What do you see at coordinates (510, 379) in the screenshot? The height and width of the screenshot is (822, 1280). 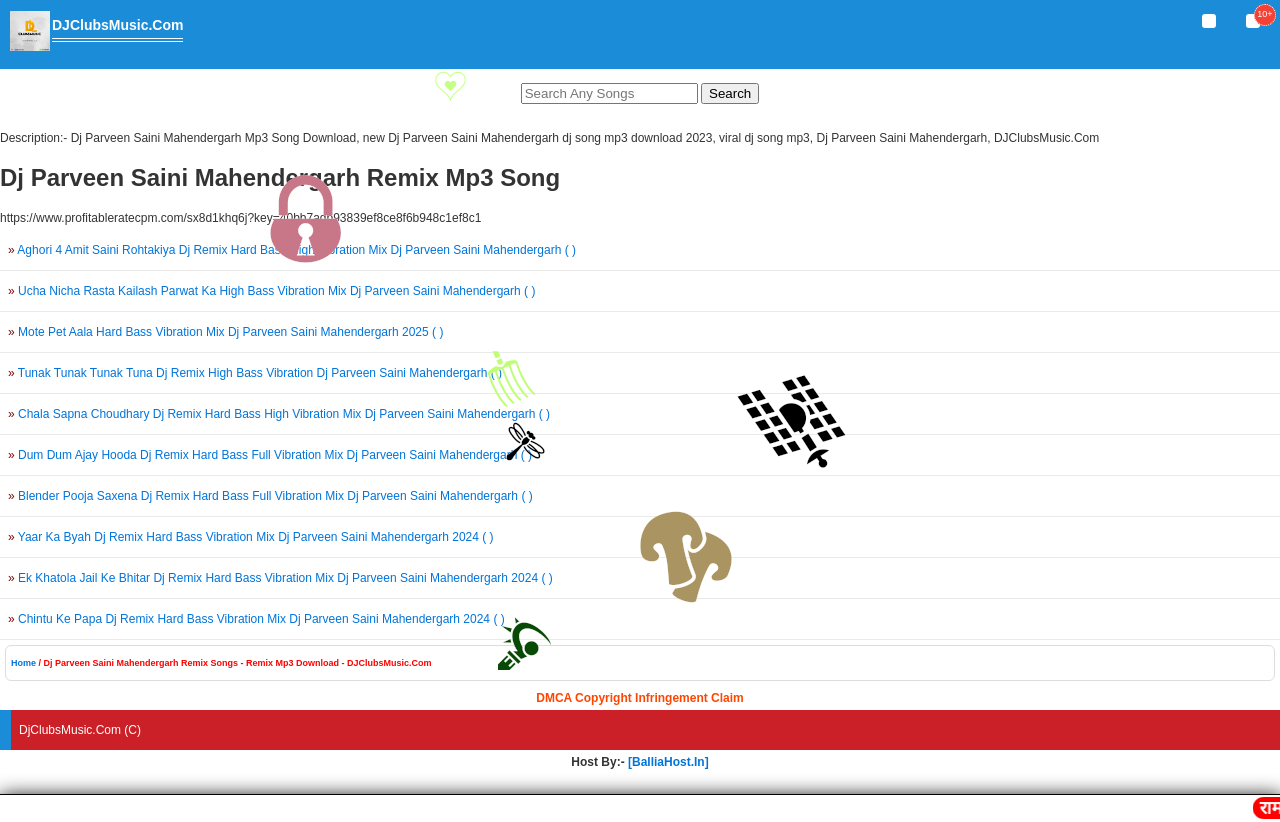 I see `farming or agriculture tool category` at bounding box center [510, 379].